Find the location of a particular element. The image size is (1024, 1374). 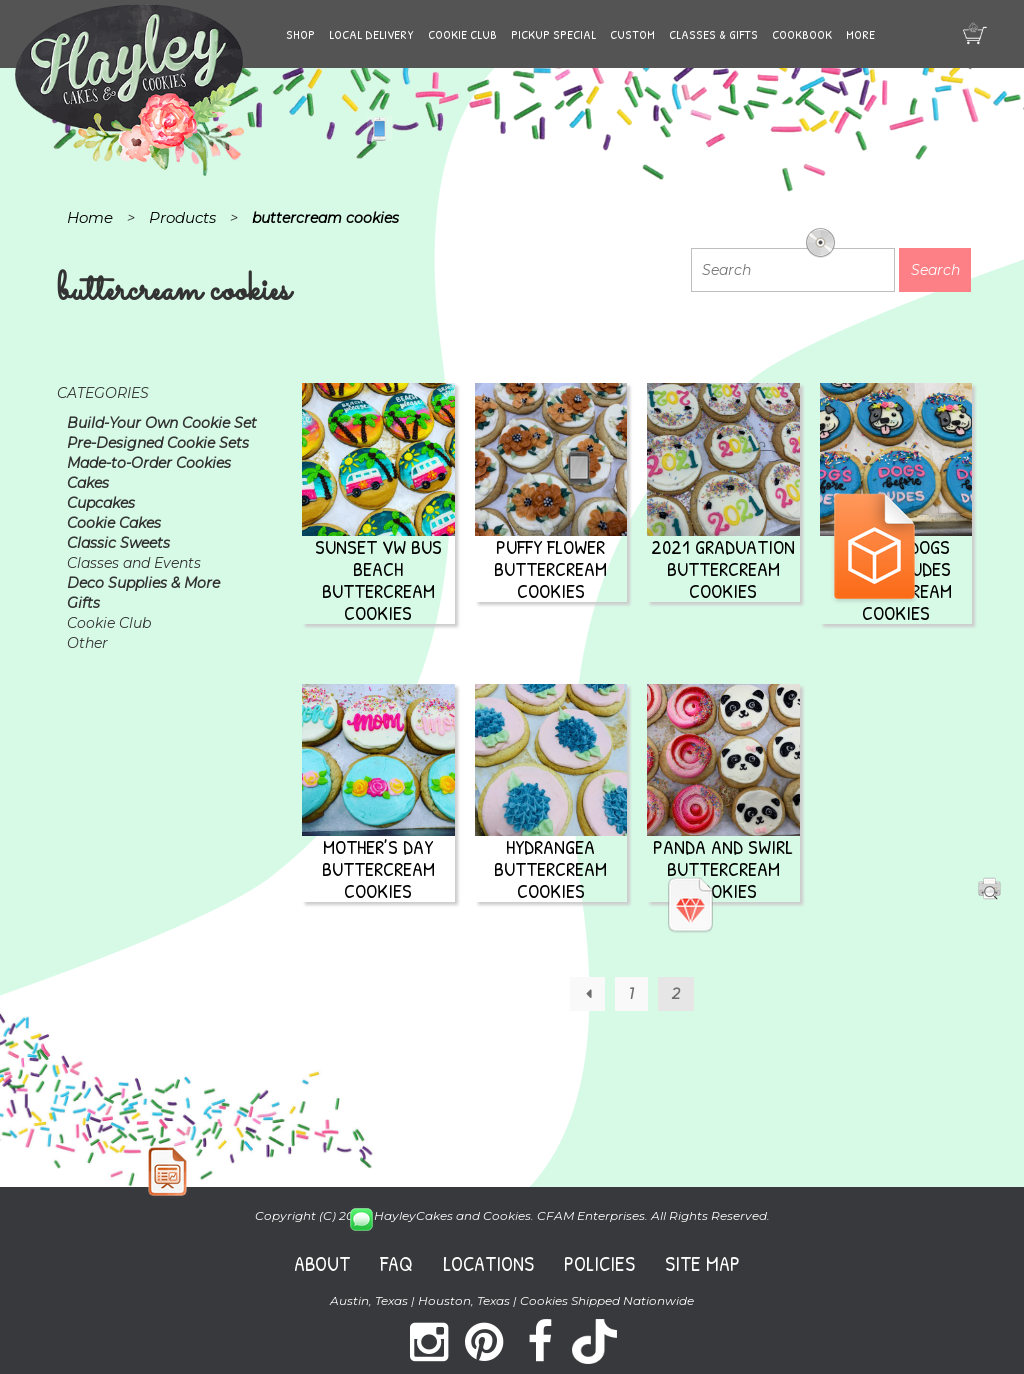

open a blender 3d project file is located at coordinates (874, 548).